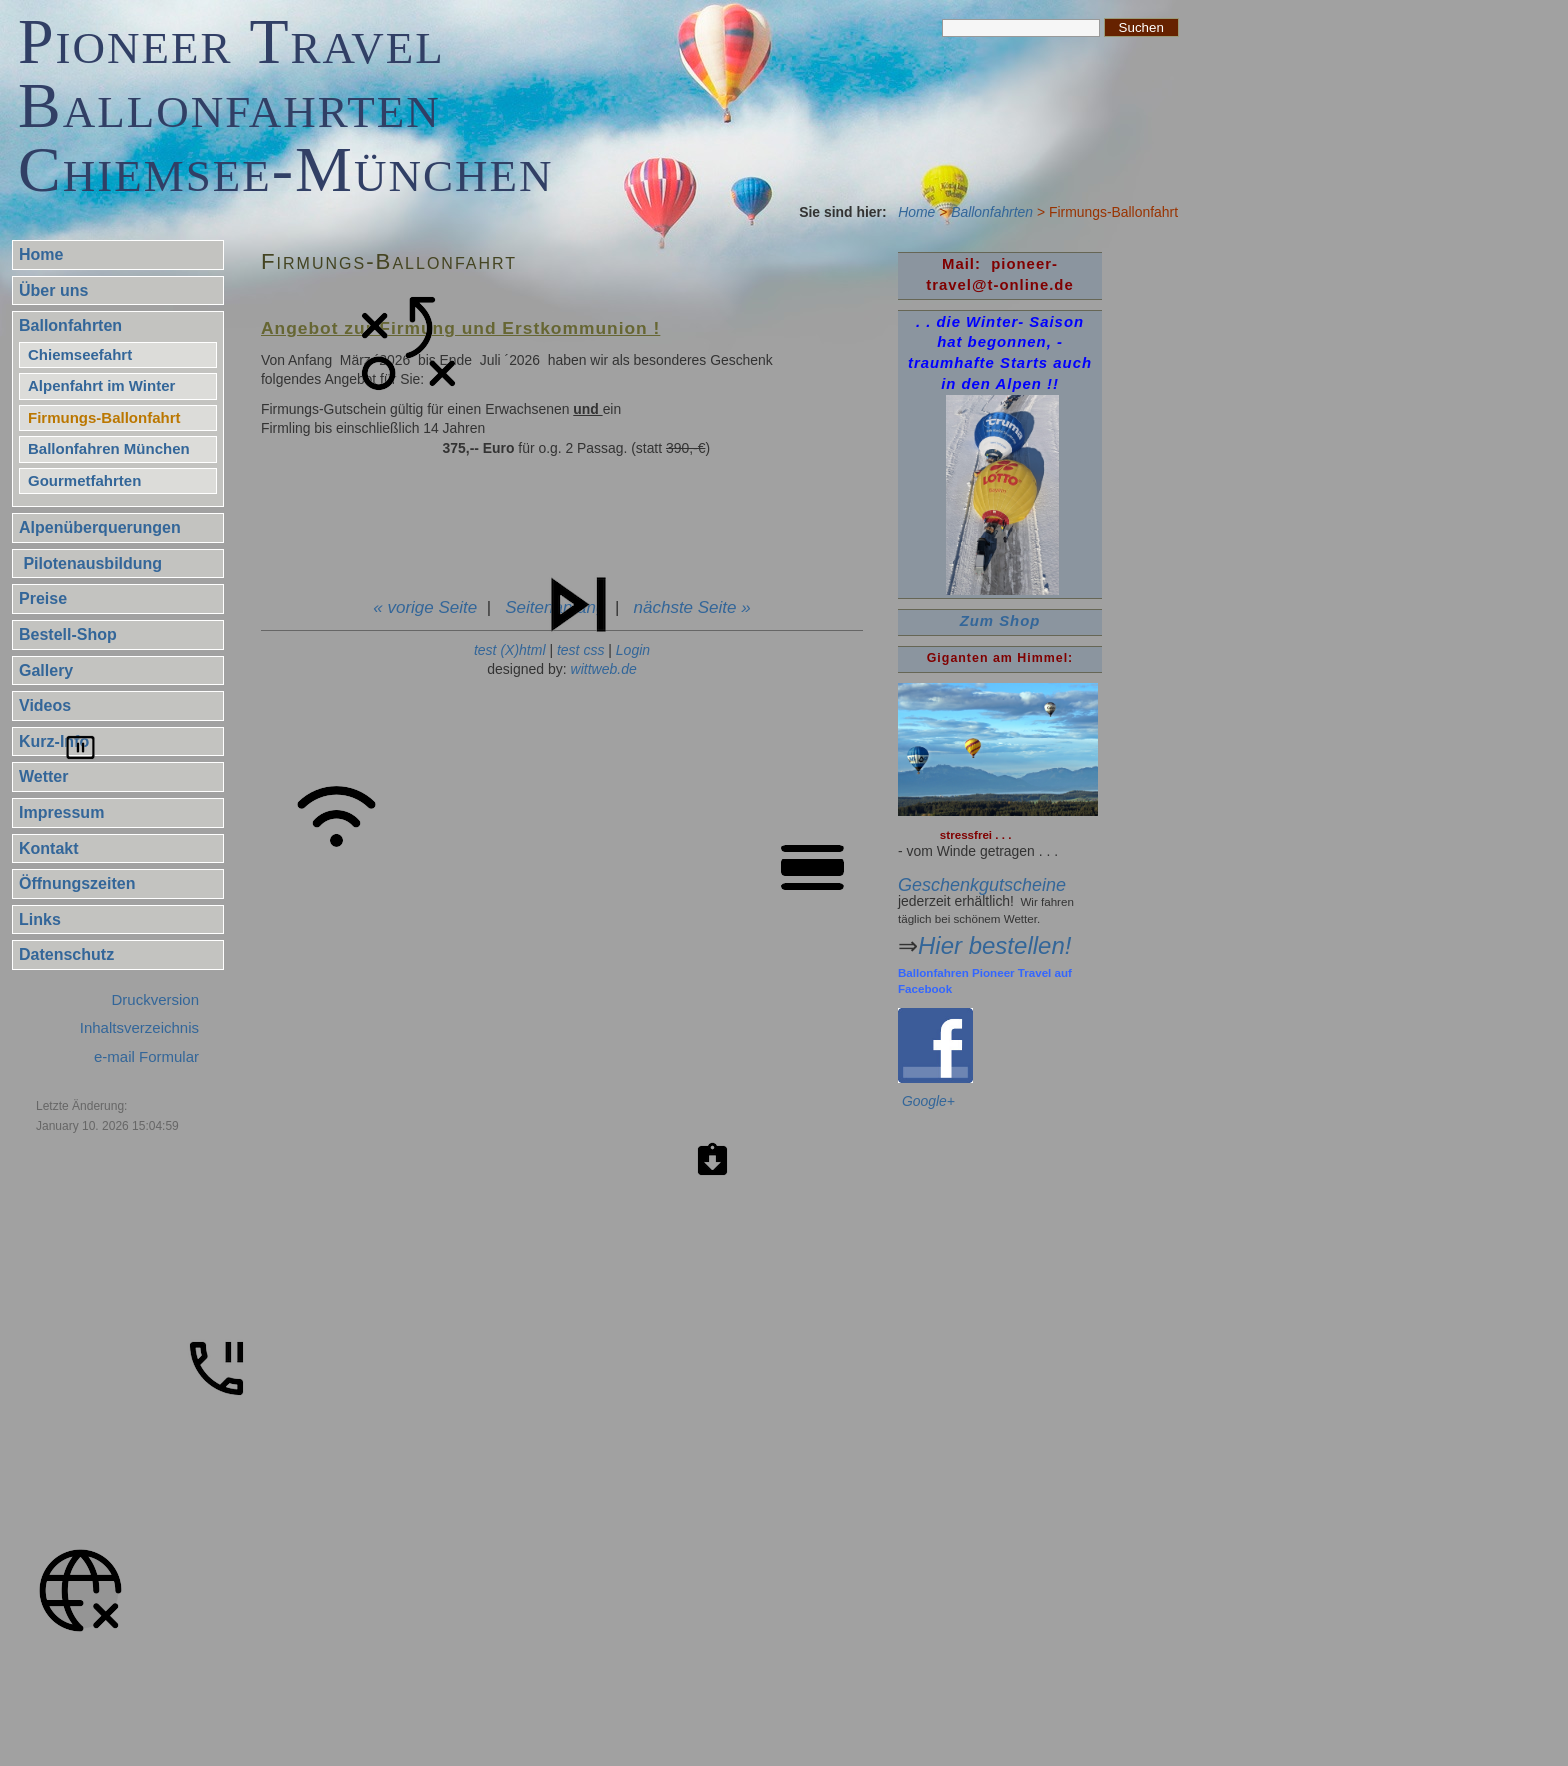  I want to click on call on hold, so click(216, 1368).